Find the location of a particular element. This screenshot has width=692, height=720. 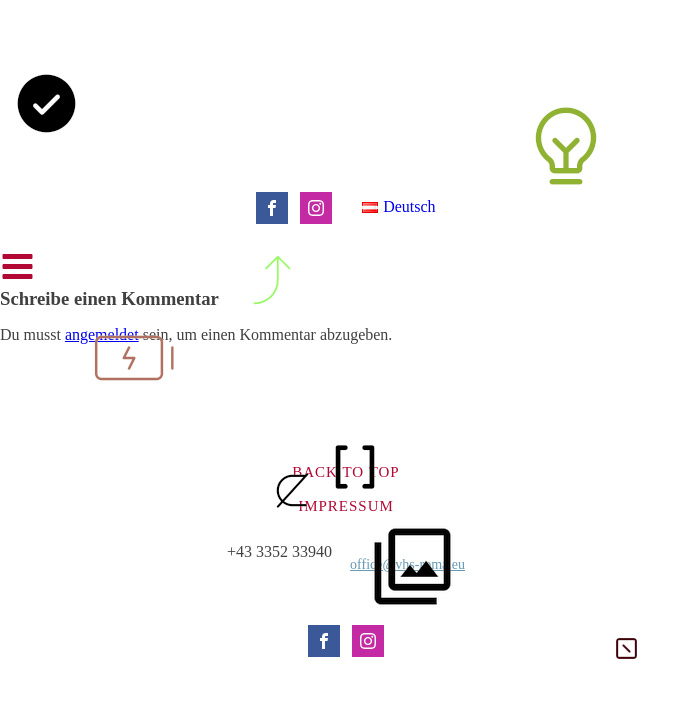

indicates a blocked or forbidden action is located at coordinates (626, 648).